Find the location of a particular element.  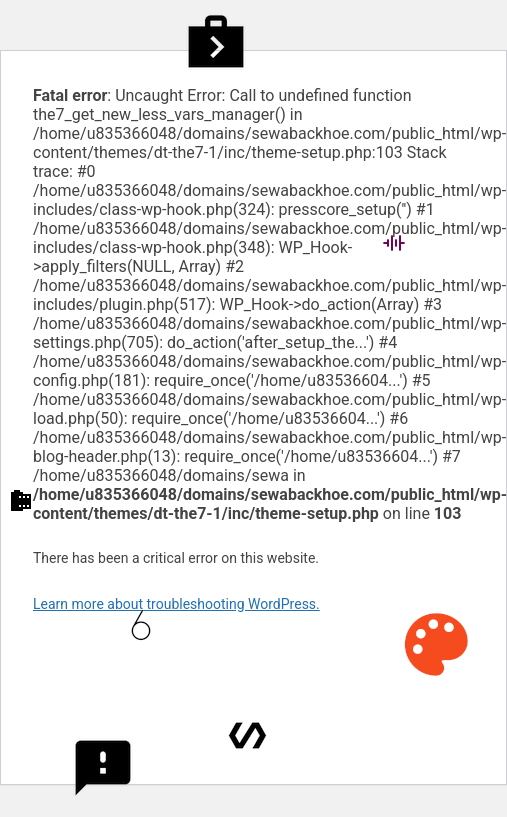

polymer project logo is located at coordinates (247, 735).